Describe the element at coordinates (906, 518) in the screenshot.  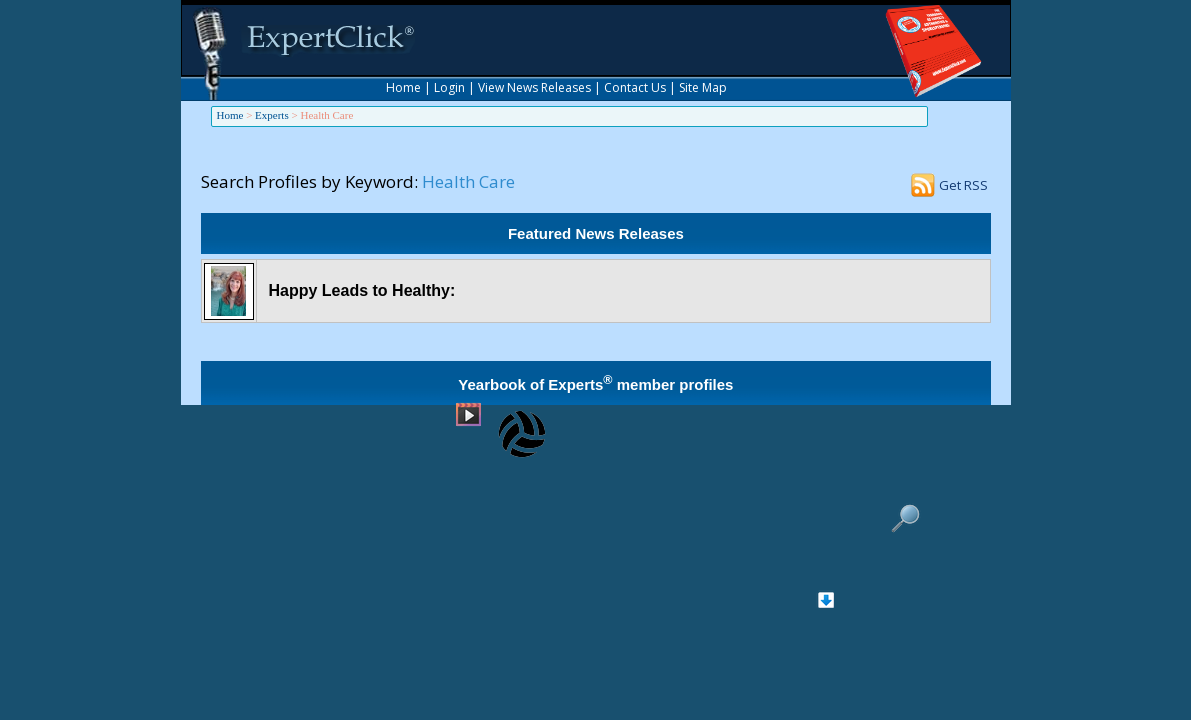
I see `search for content or files` at that location.